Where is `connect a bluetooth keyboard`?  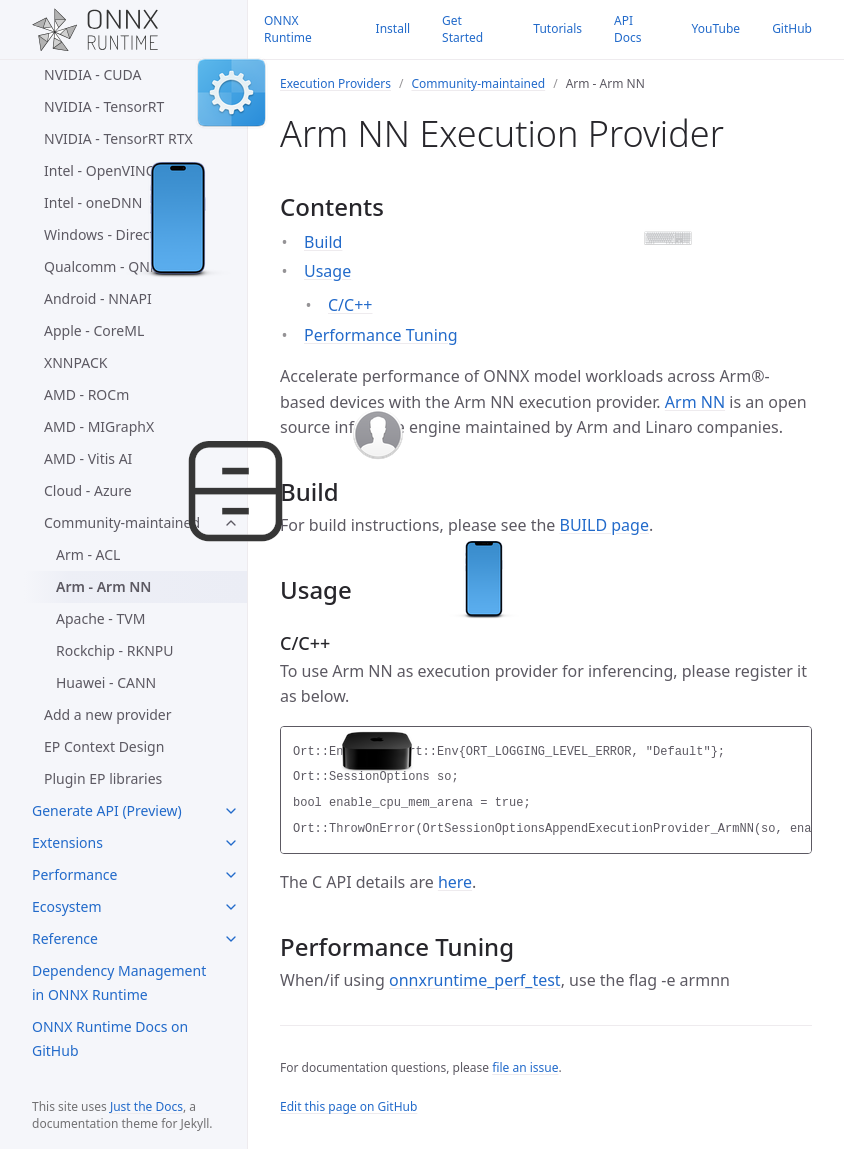 connect a bluetooth keyboard is located at coordinates (668, 238).